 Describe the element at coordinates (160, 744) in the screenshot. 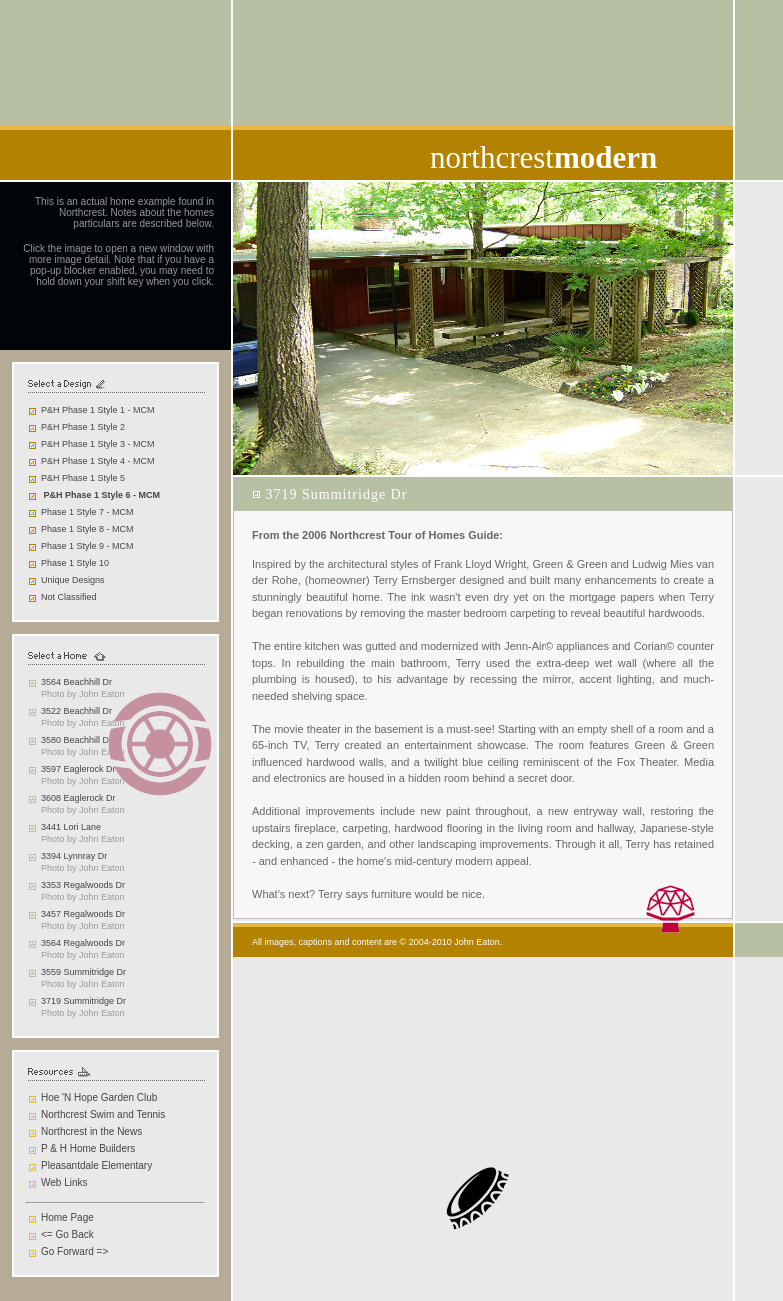

I see `navigate or steer game controls` at that location.